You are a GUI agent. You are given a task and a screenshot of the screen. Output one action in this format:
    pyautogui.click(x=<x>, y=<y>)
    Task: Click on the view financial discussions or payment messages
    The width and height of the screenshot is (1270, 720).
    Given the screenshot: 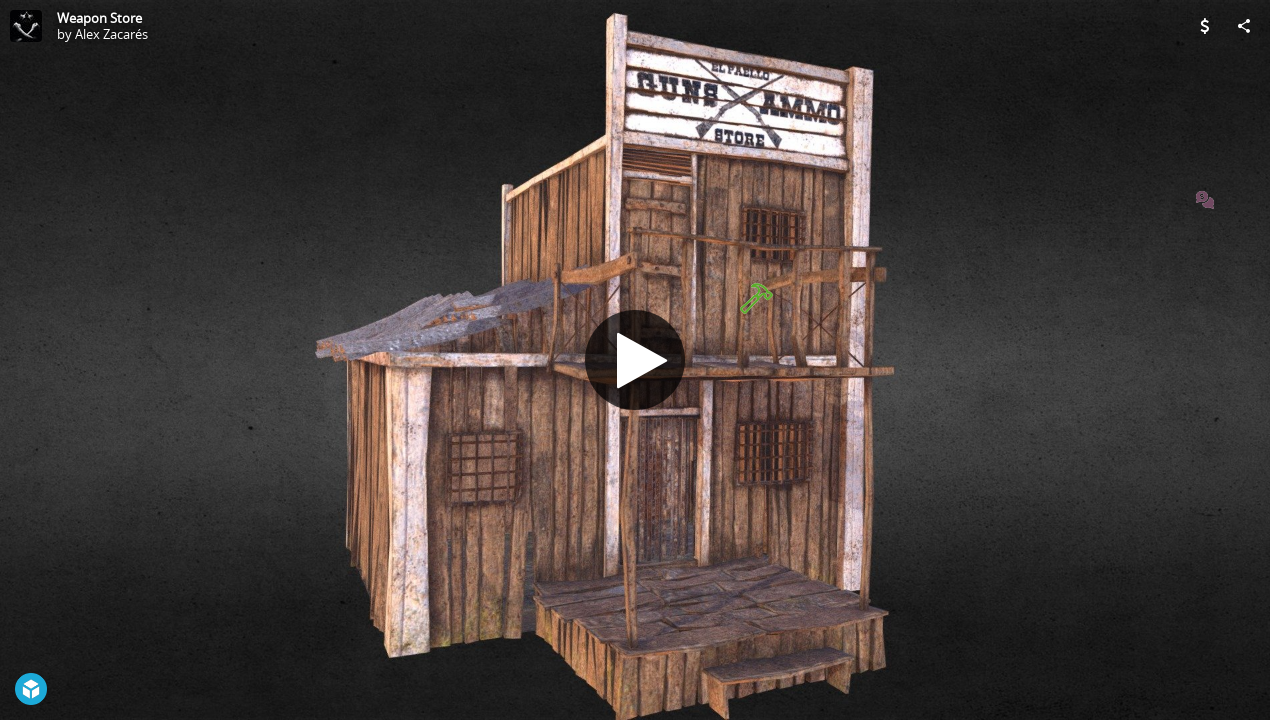 What is the action you would take?
    pyautogui.click(x=1205, y=200)
    